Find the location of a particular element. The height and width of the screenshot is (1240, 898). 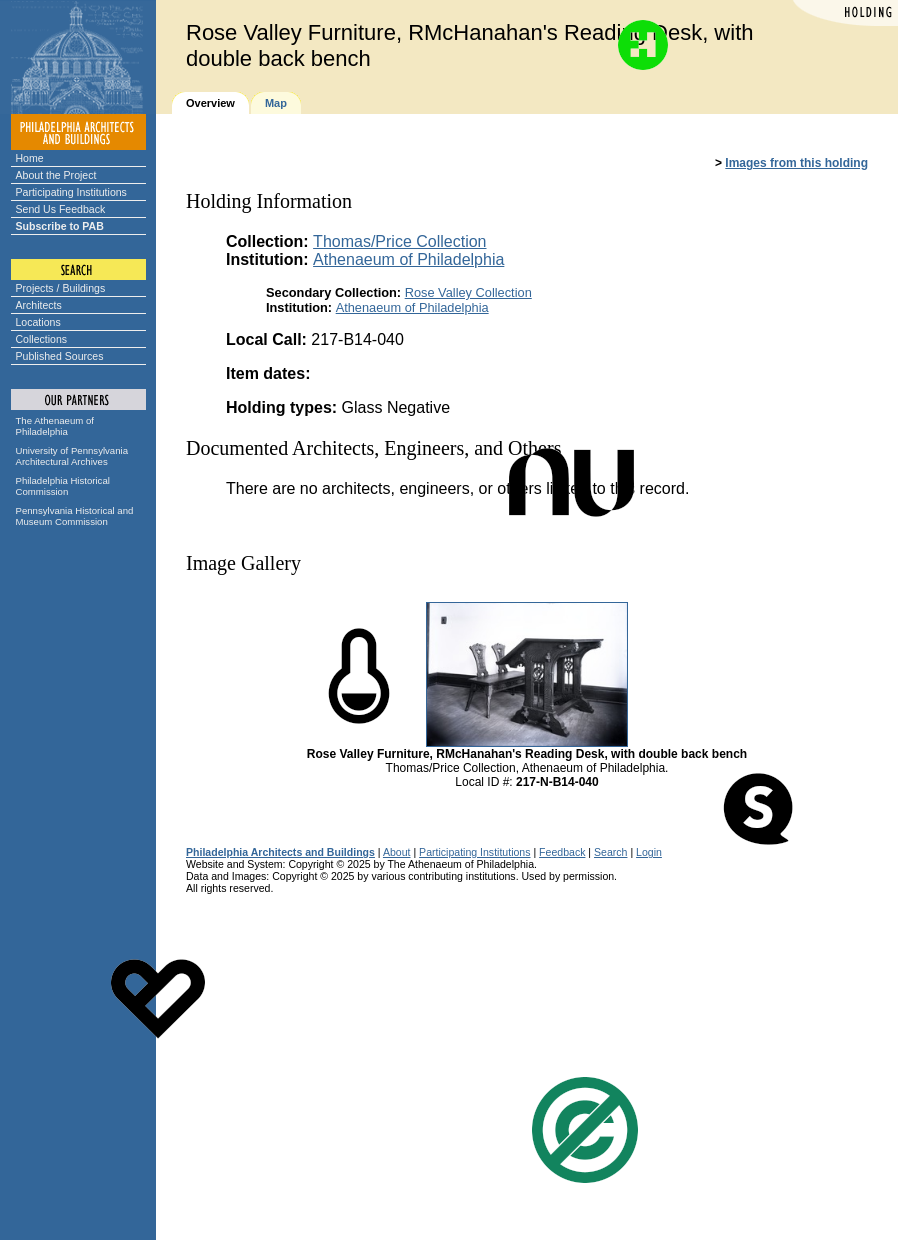

open the Nubank app is located at coordinates (571, 482).